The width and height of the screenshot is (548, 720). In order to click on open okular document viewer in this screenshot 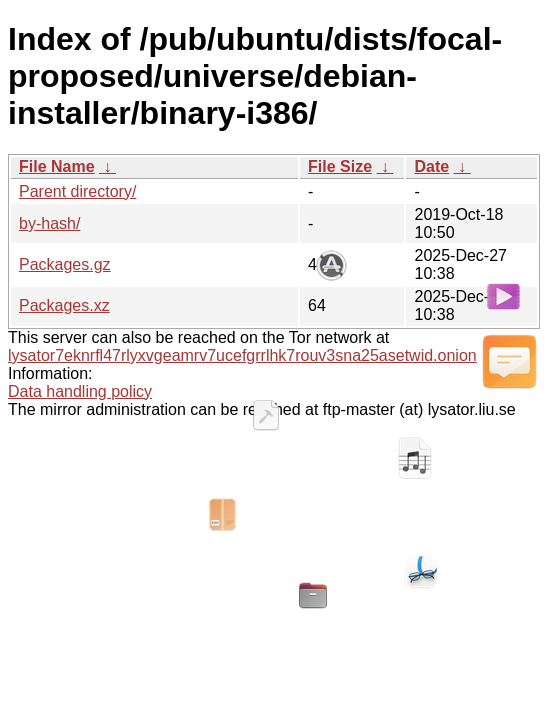, I will do `click(421, 572)`.